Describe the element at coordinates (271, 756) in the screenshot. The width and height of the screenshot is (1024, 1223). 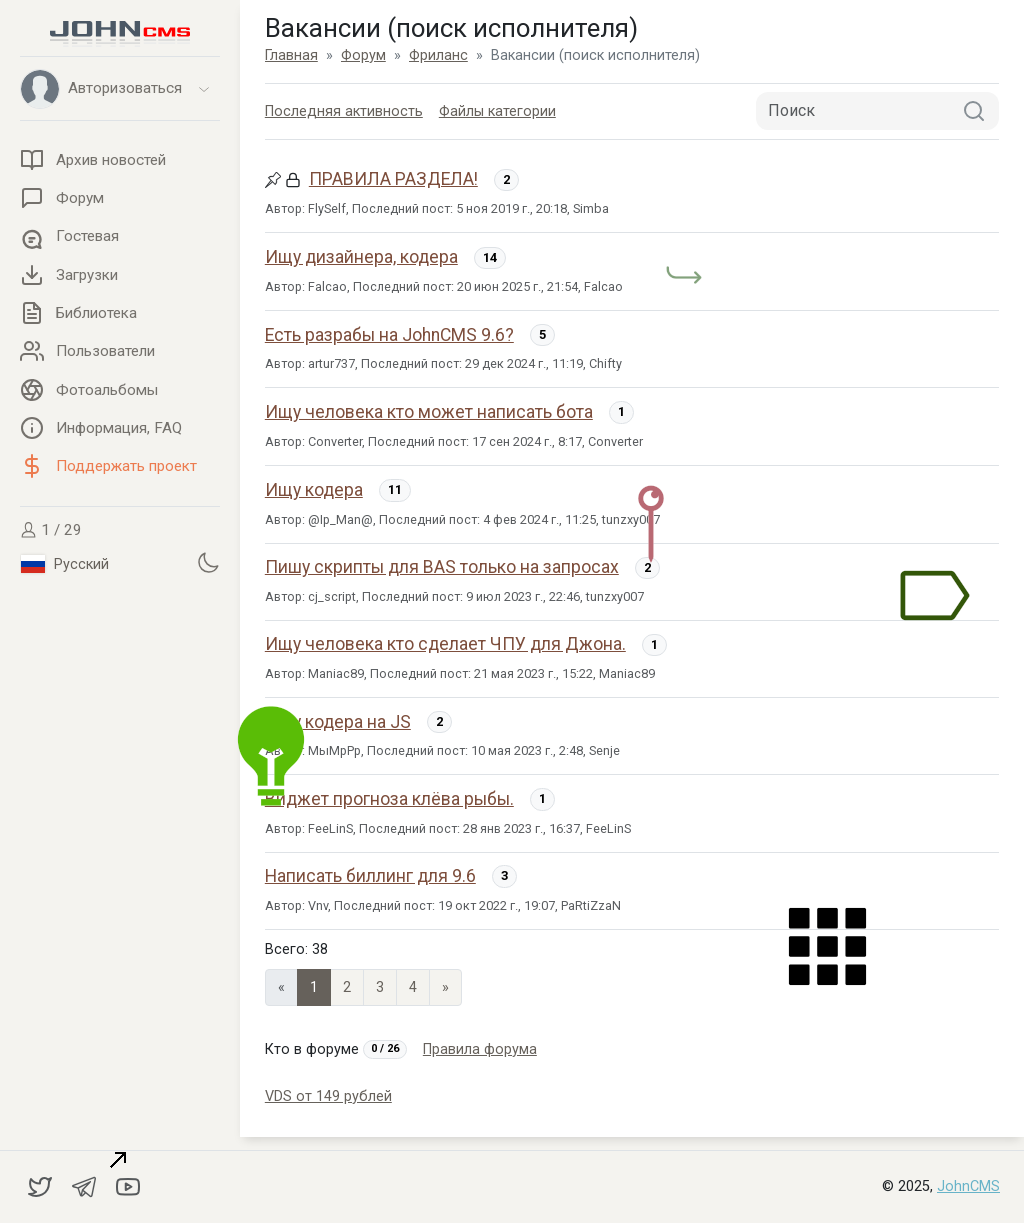
I see `access tips or suggestions` at that location.